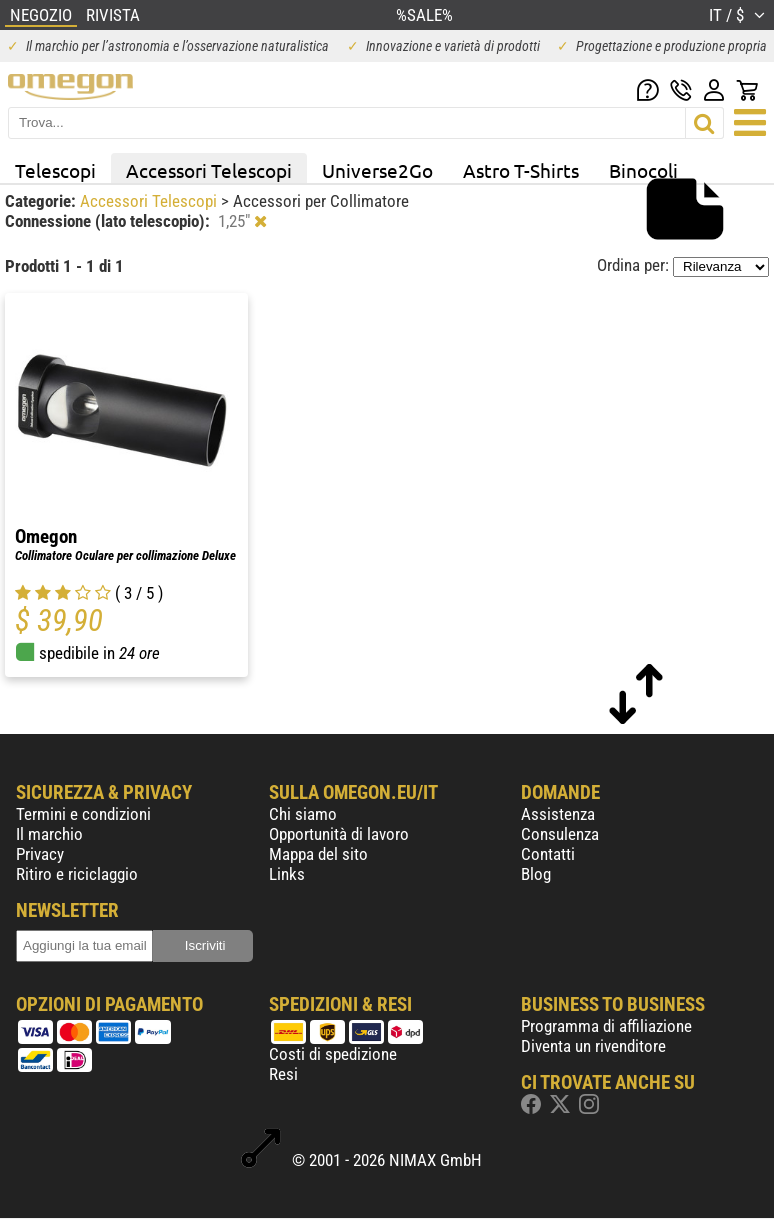 This screenshot has height=1219, width=774. I want to click on view document in landscape orientation, so click(685, 209).